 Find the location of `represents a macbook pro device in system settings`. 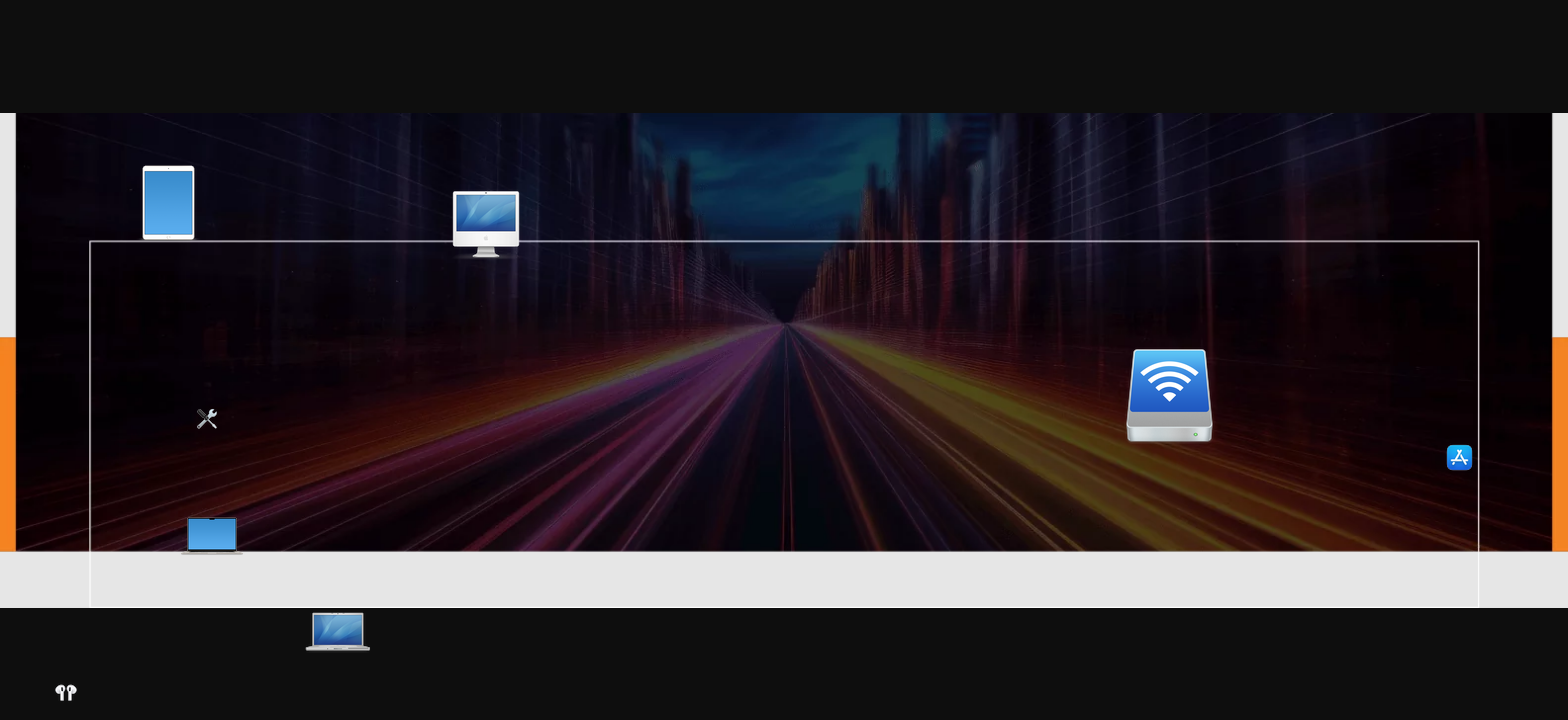

represents a macbook pro device in system settings is located at coordinates (338, 631).